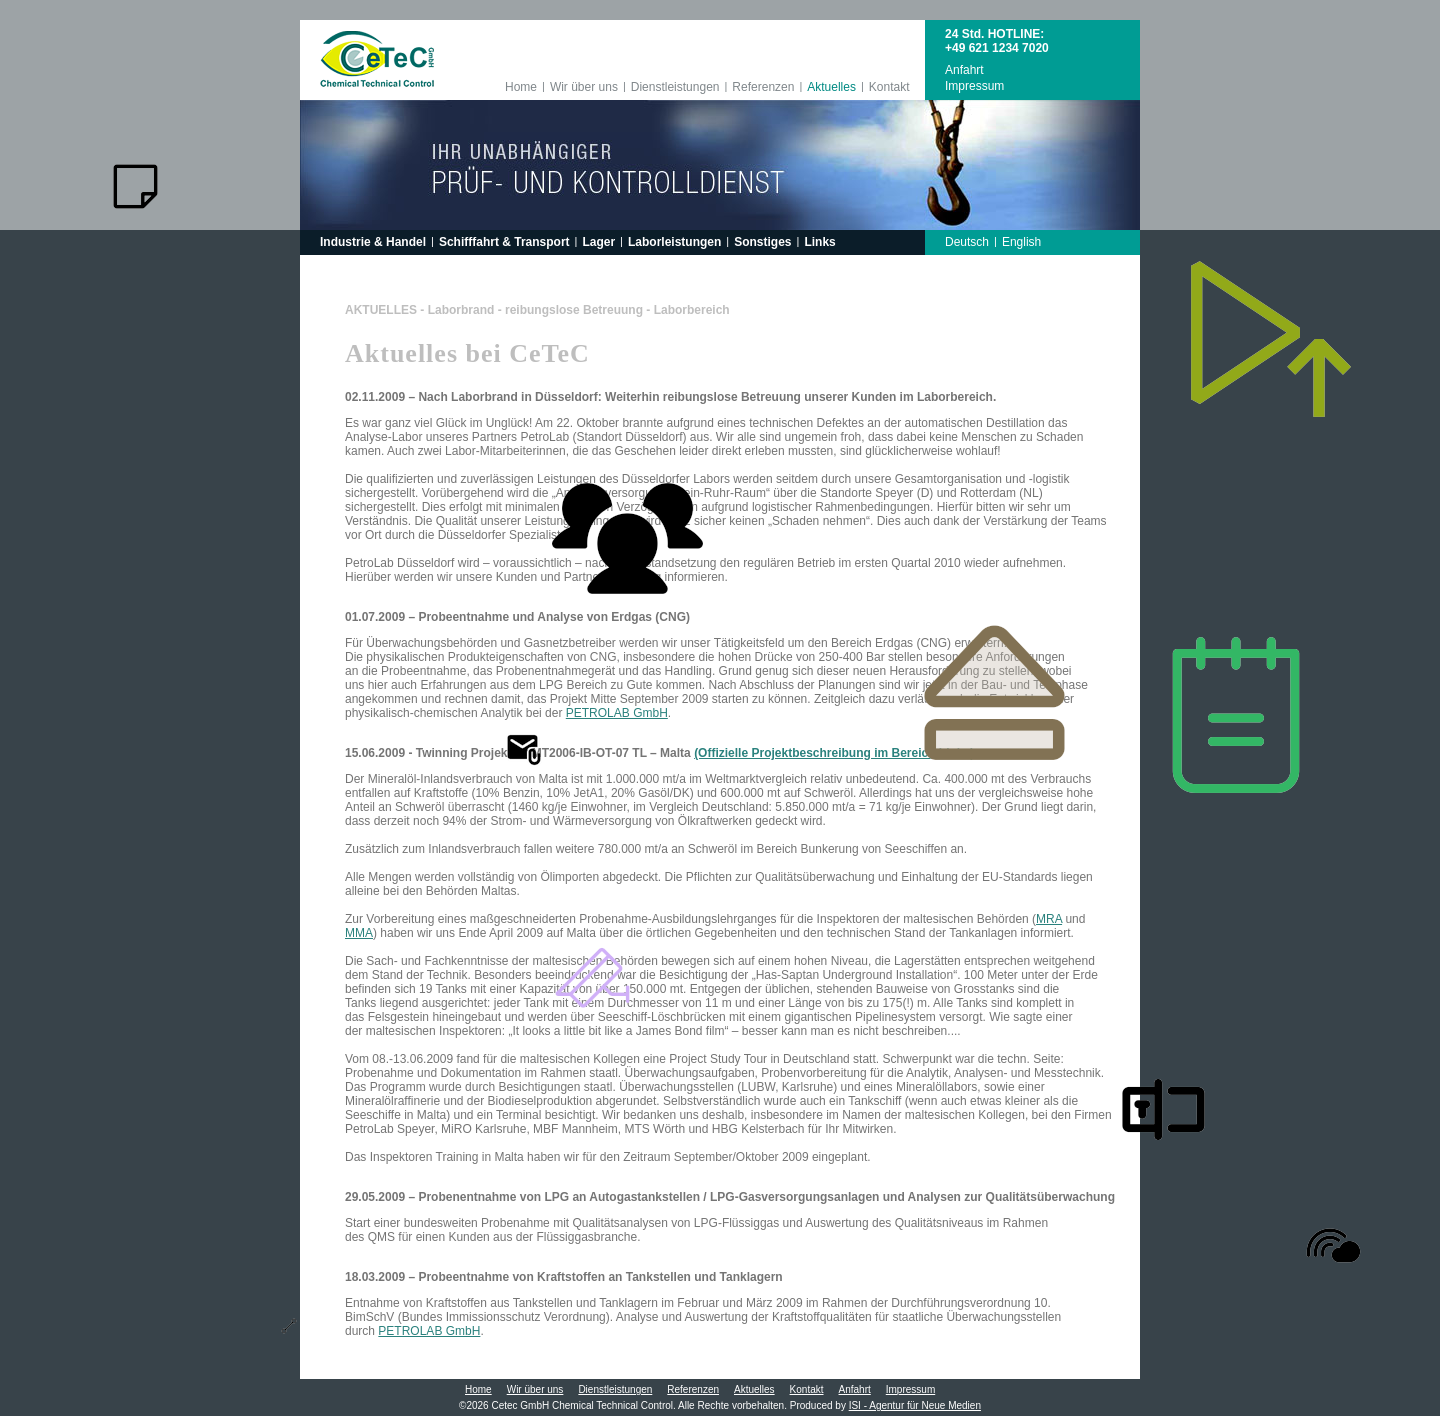  What do you see at coordinates (1333, 1244) in the screenshot?
I see `view weather forecast` at bounding box center [1333, 1244].